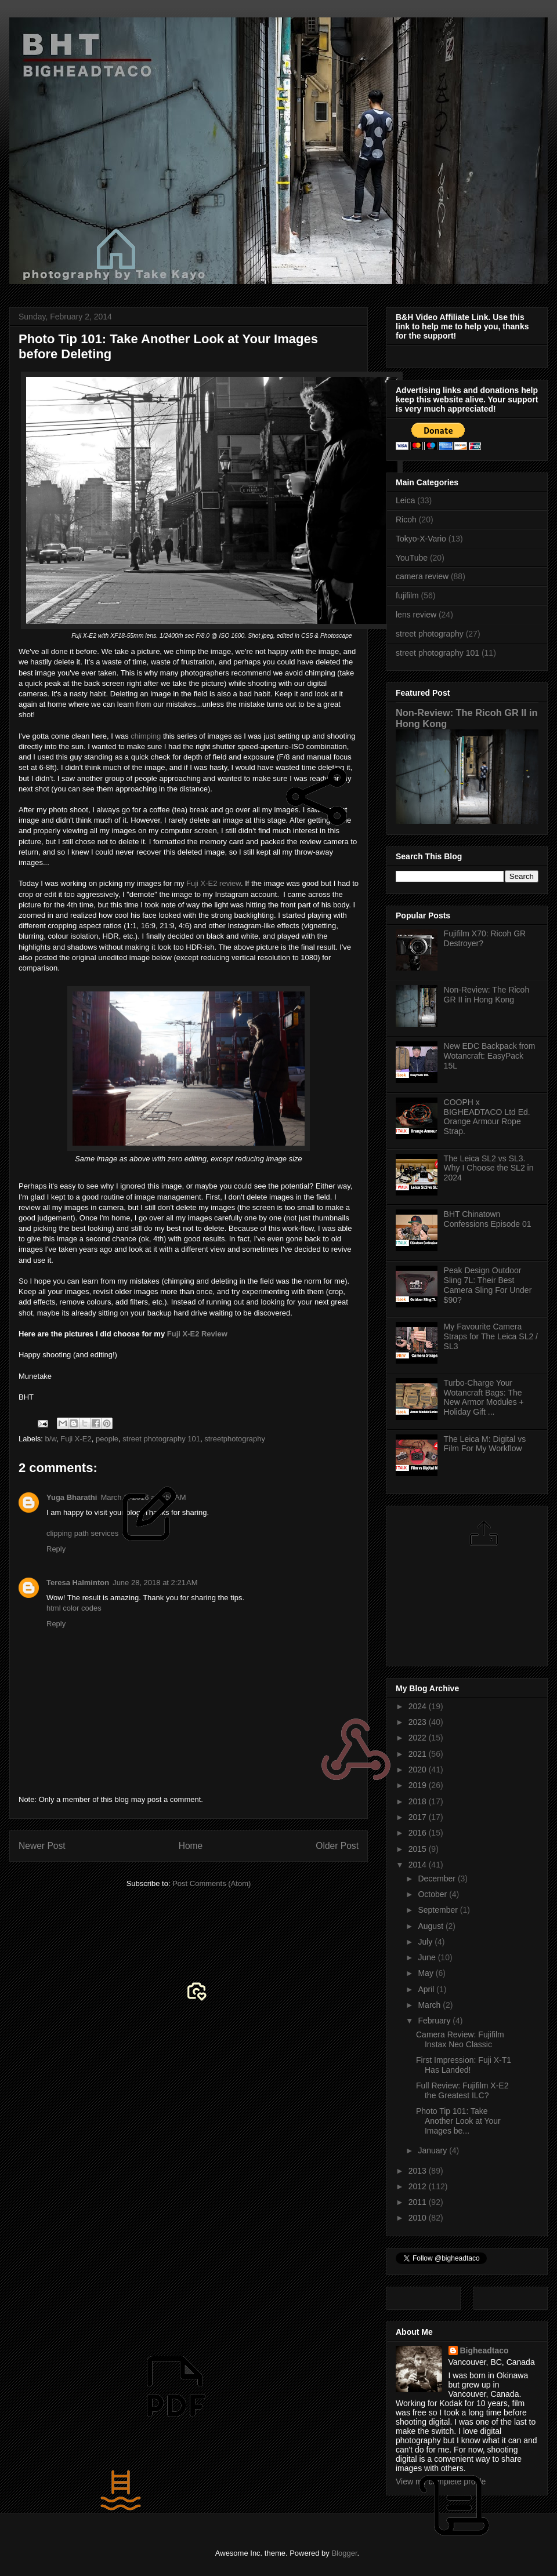 Image resolution: width=557 pixels, height=2576 pixels. Describe the element at coordinates (121, 2490) in the screenshot. I see `view swimming pool amenities` at that location.